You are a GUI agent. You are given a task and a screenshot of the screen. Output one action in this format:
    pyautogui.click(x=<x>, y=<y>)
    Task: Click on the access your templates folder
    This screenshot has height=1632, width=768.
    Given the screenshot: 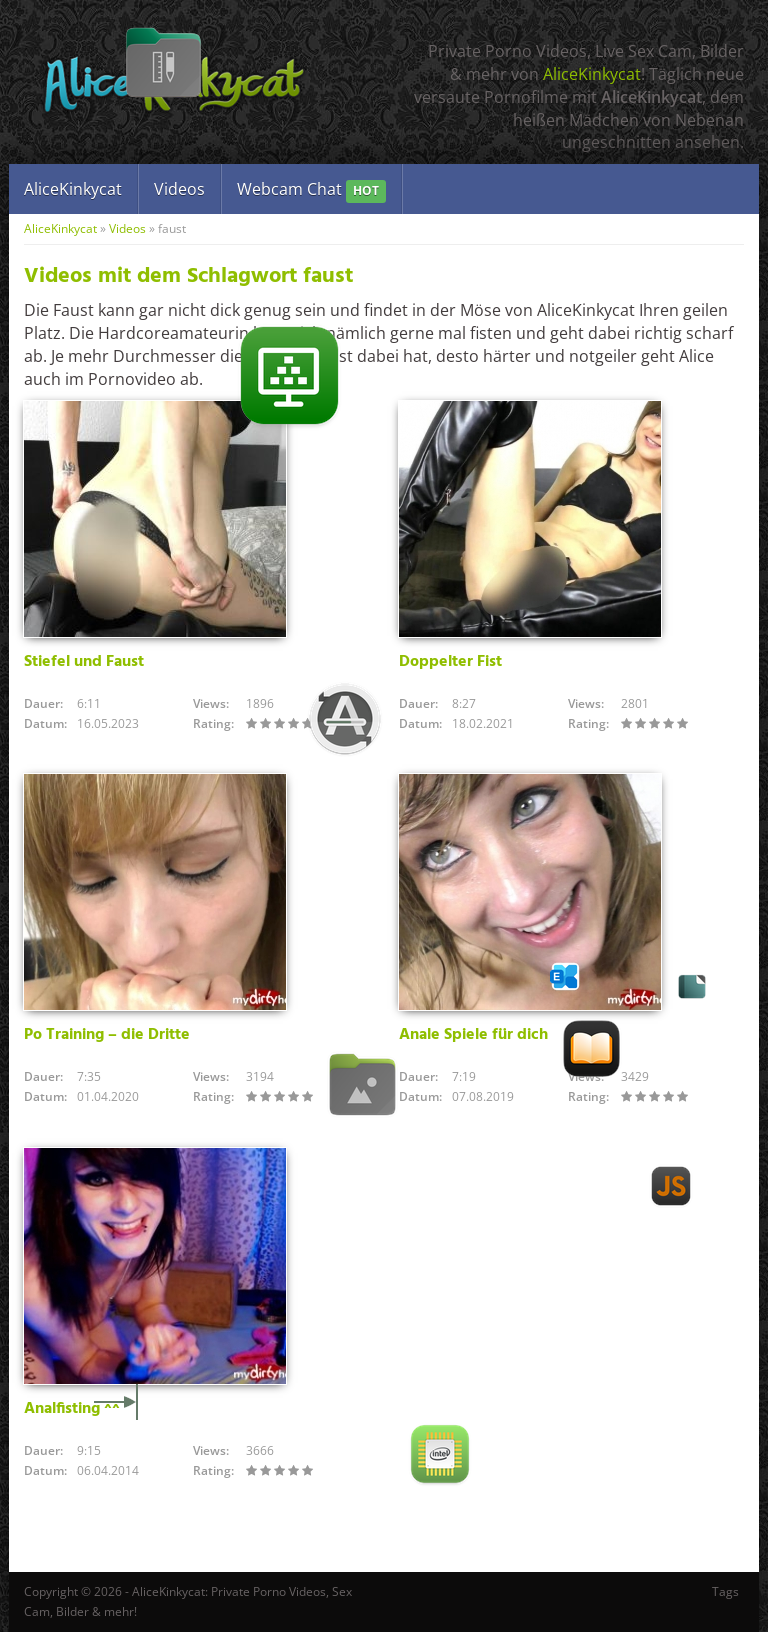 What is the action you would take?
    pyautogui.click(x=163, y=62)
    